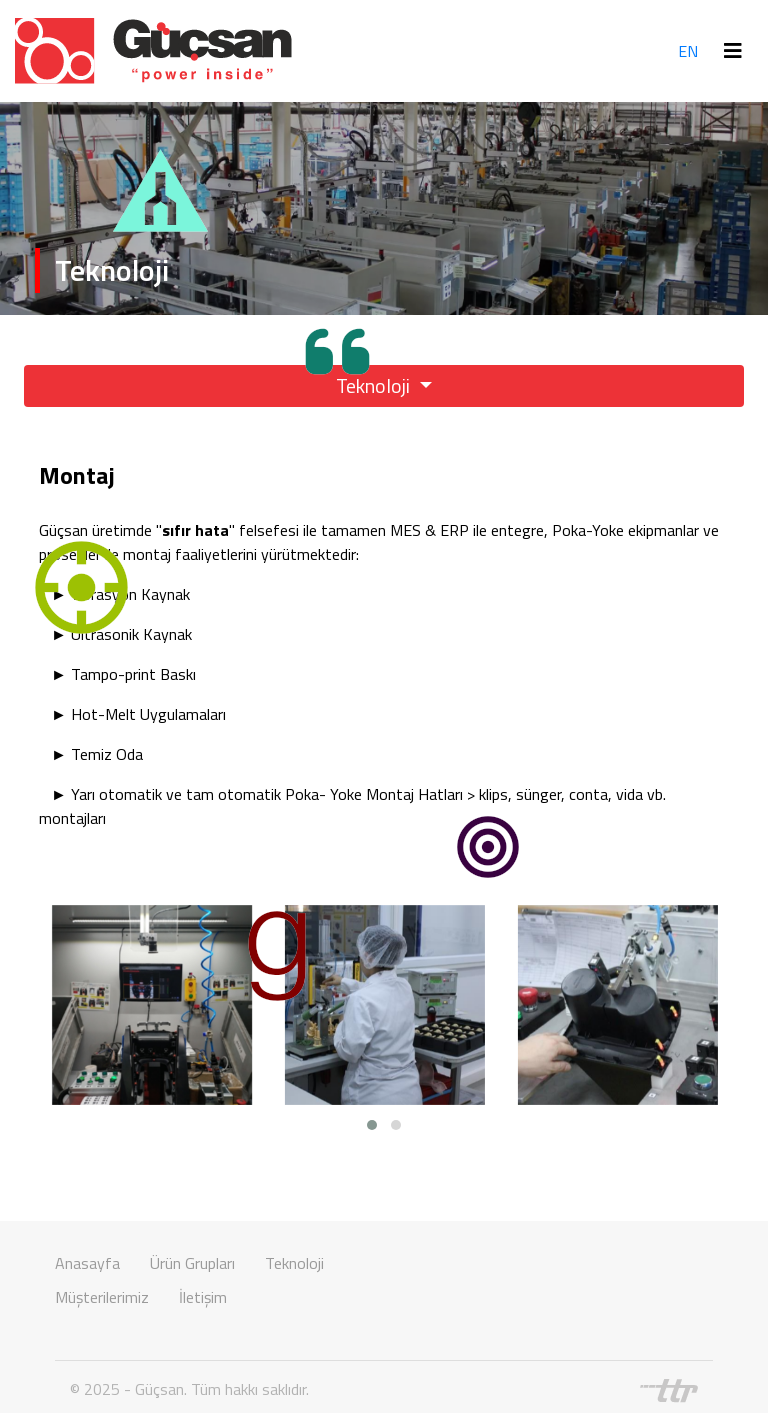 The image size is (768, 1413). What do you see at coordinates (488, 847) in the screenshot?
I see `activate focus mode` at bounding box center [488, 847].